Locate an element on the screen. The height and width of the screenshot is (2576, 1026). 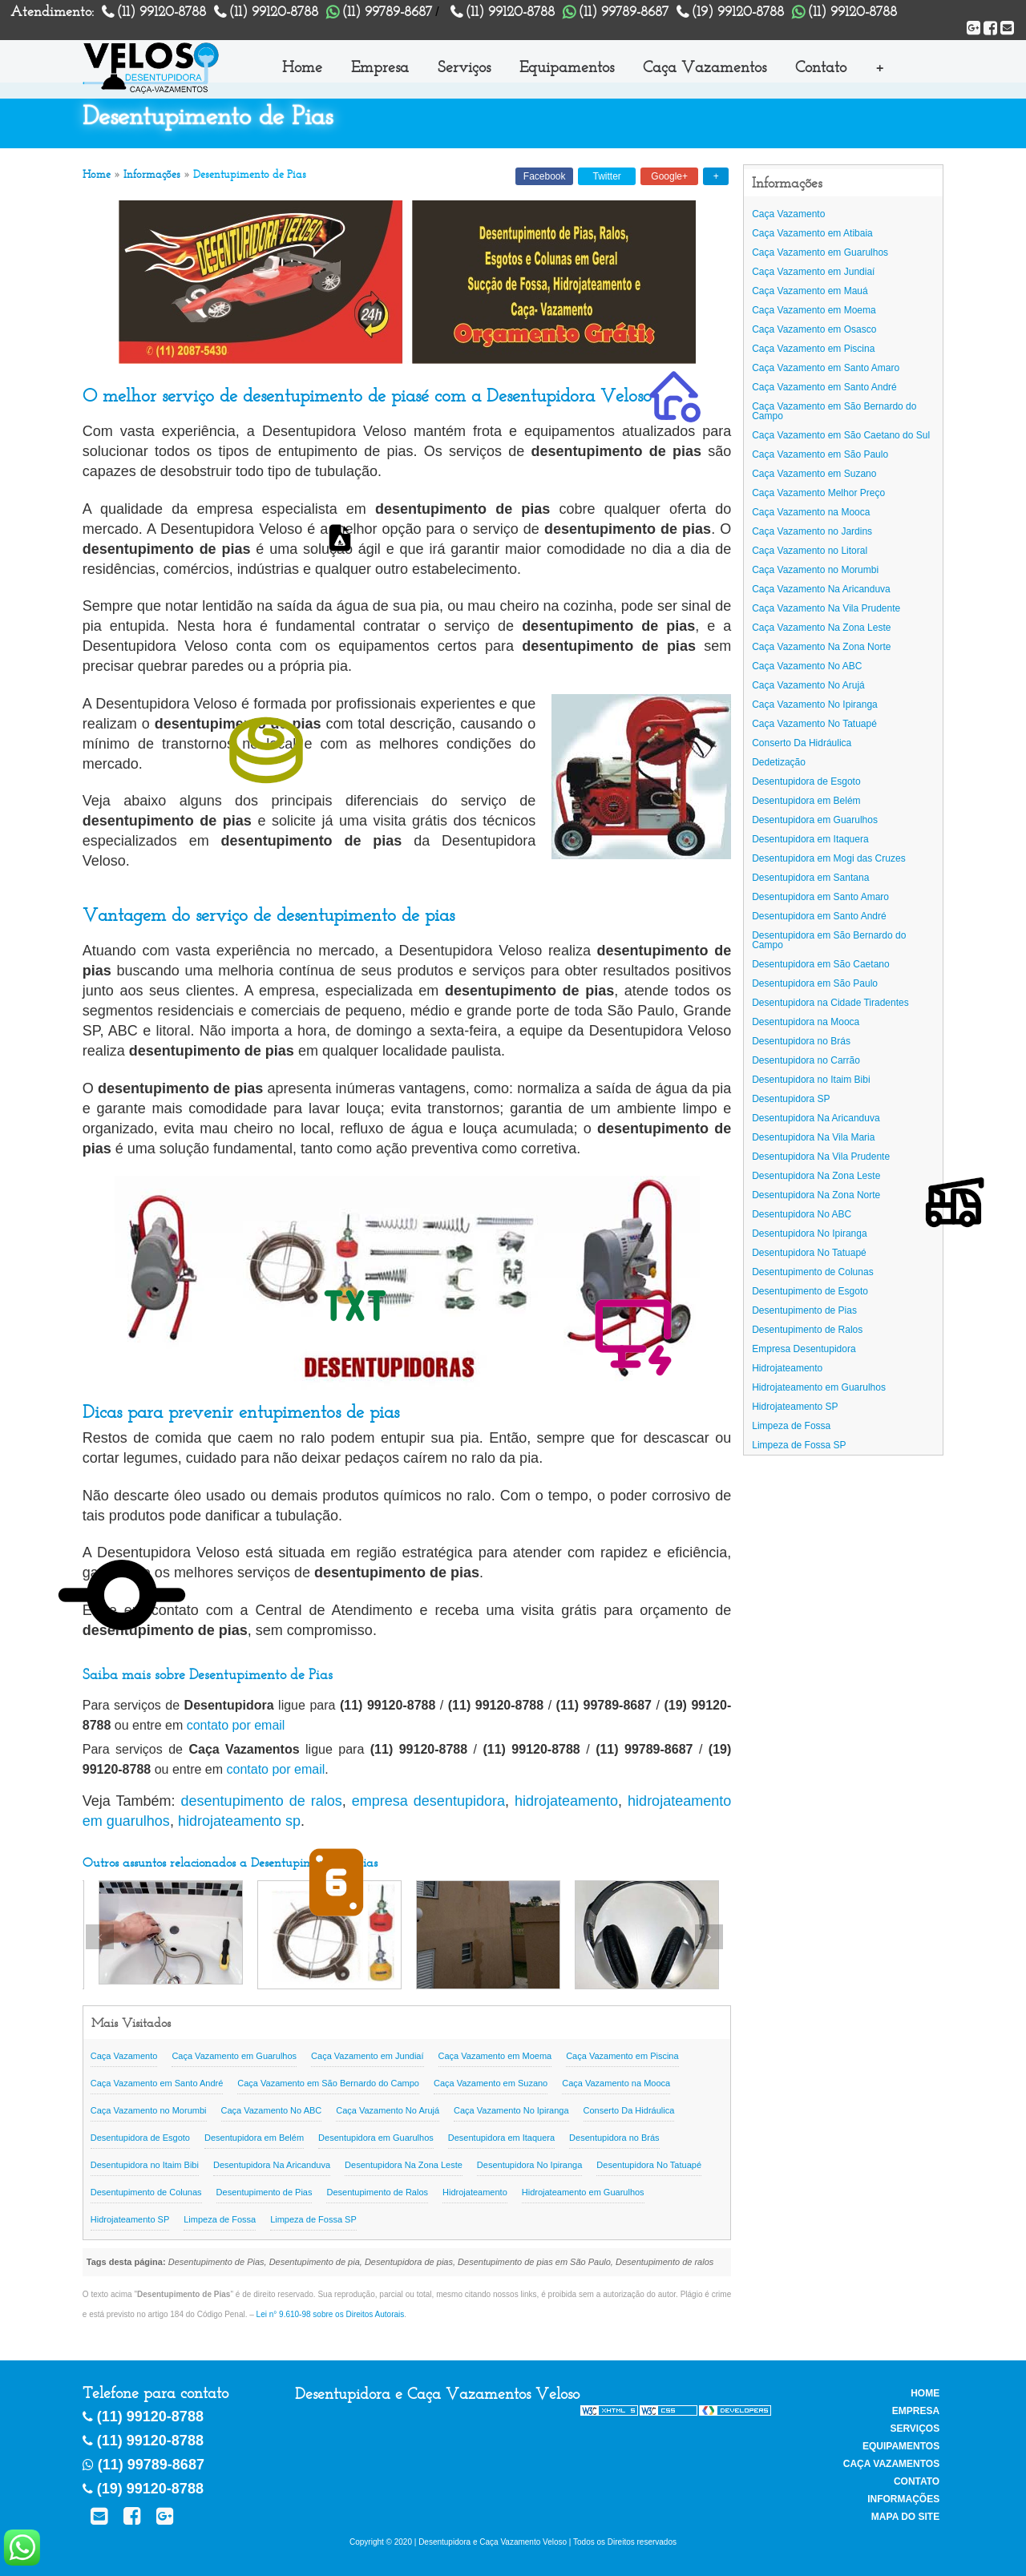
view file changes or differences is located at coordinates (340, 538).